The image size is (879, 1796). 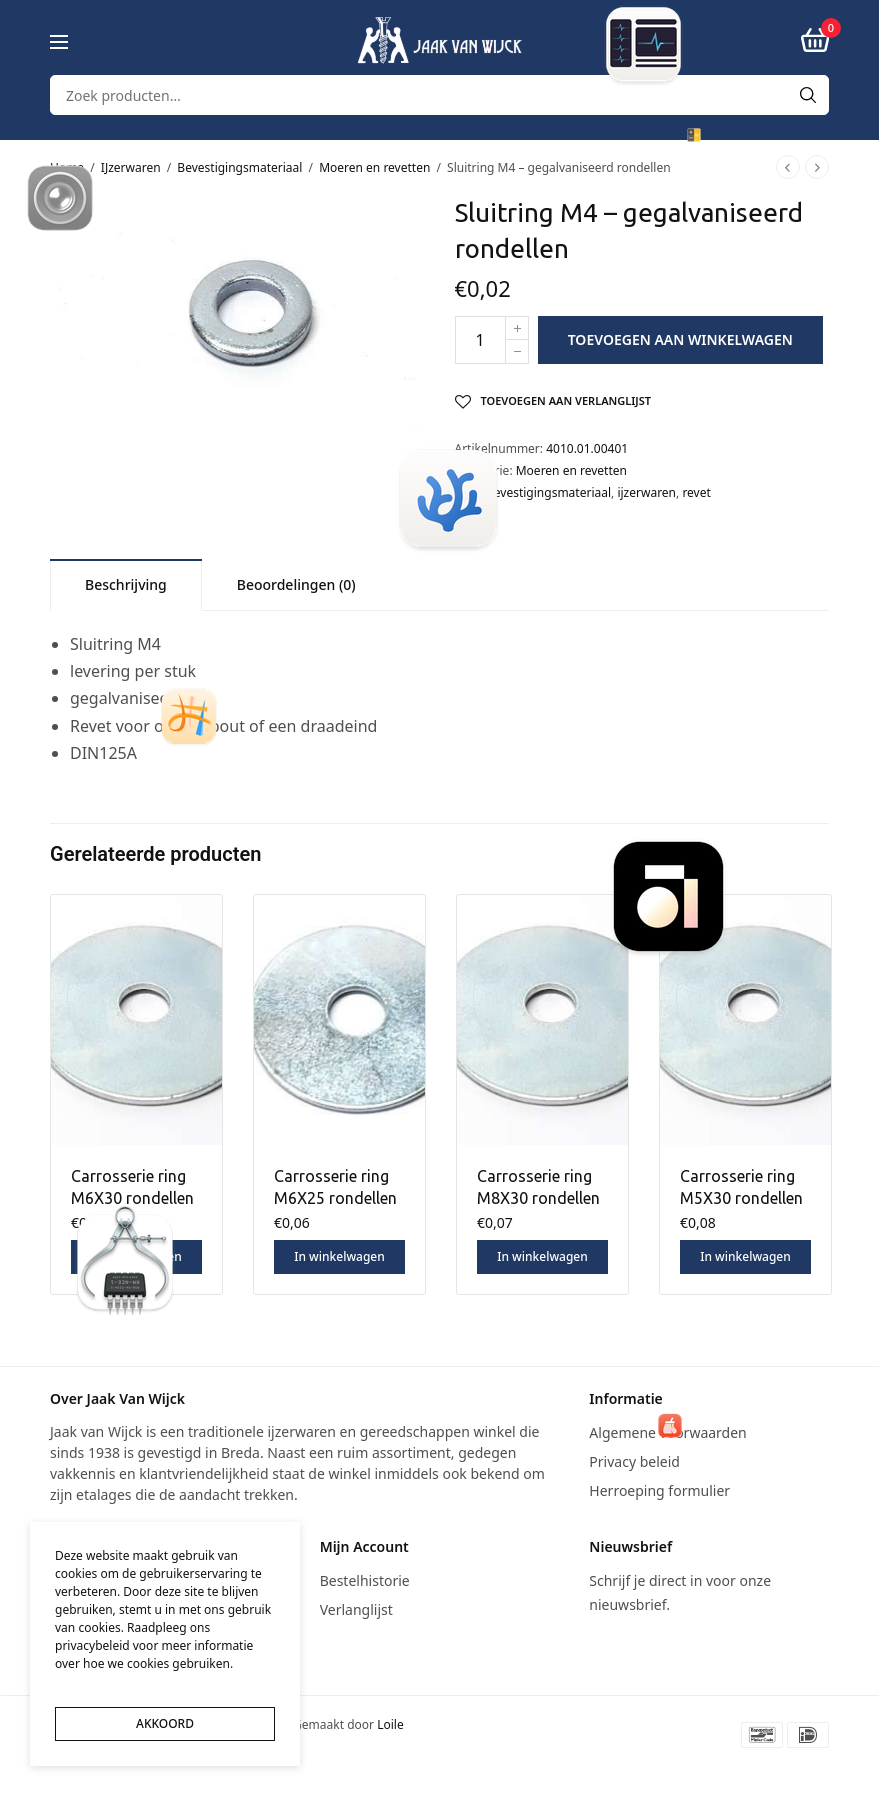 I want to click on open vscodium code editor, so click(x=448, y=498).